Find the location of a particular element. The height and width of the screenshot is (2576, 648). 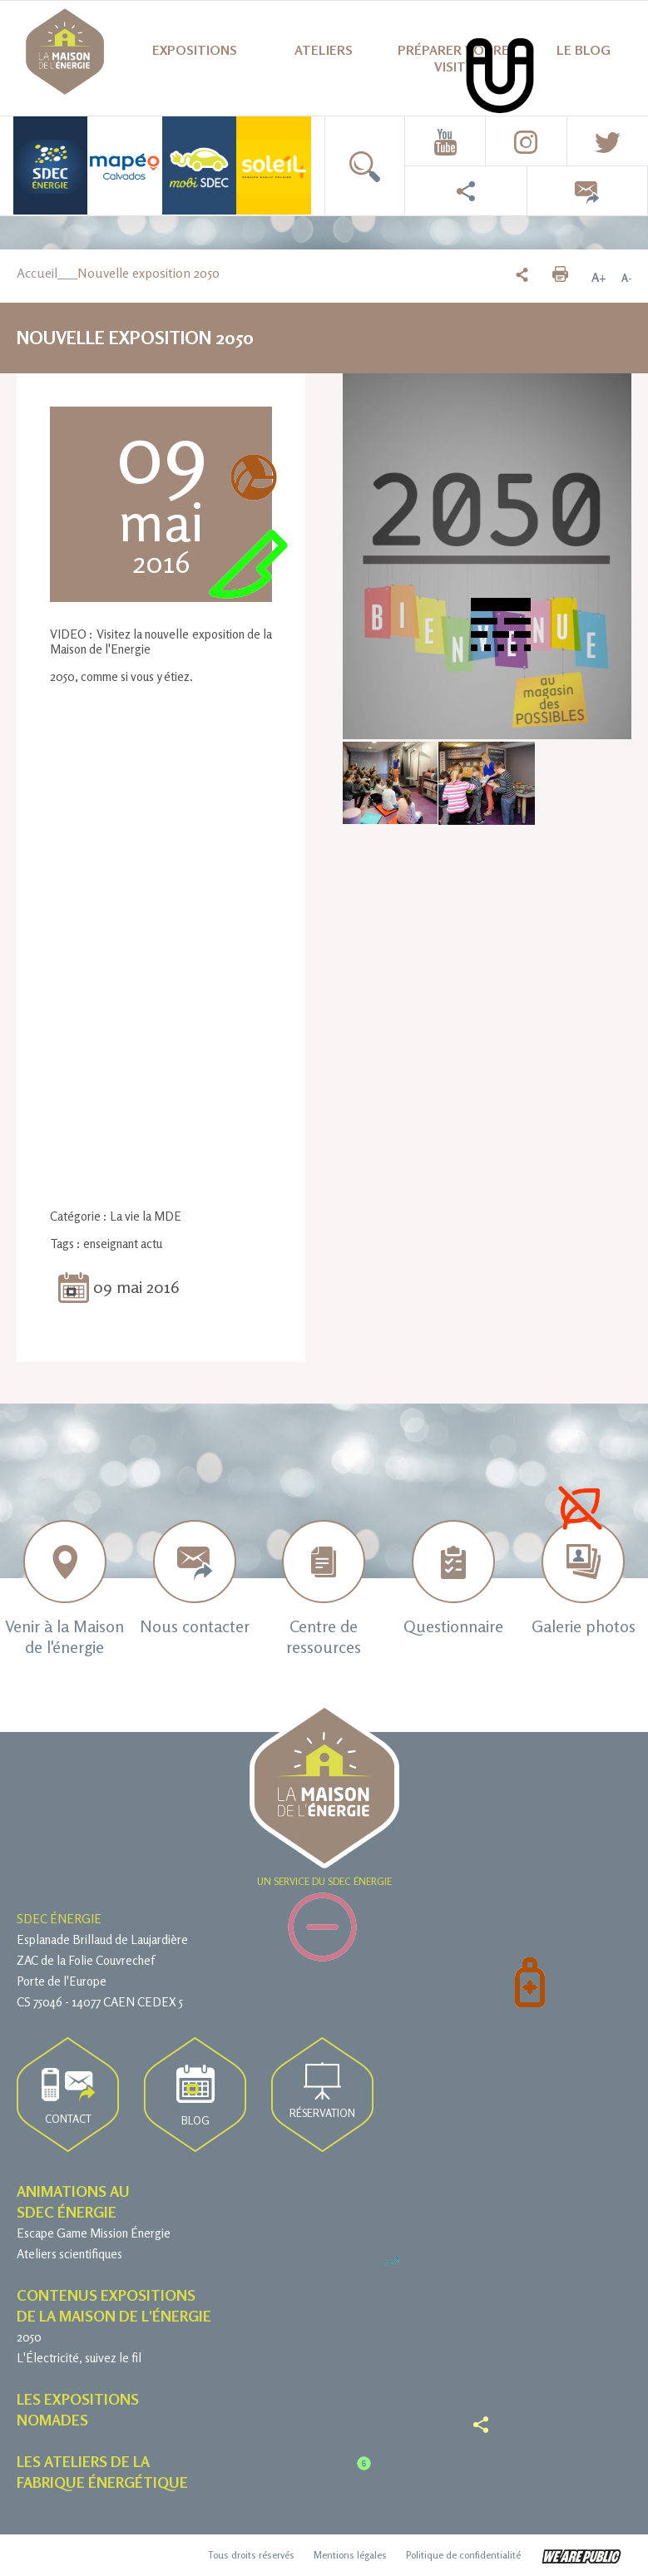

access medication or health information is located at coordinates (530, 1982).